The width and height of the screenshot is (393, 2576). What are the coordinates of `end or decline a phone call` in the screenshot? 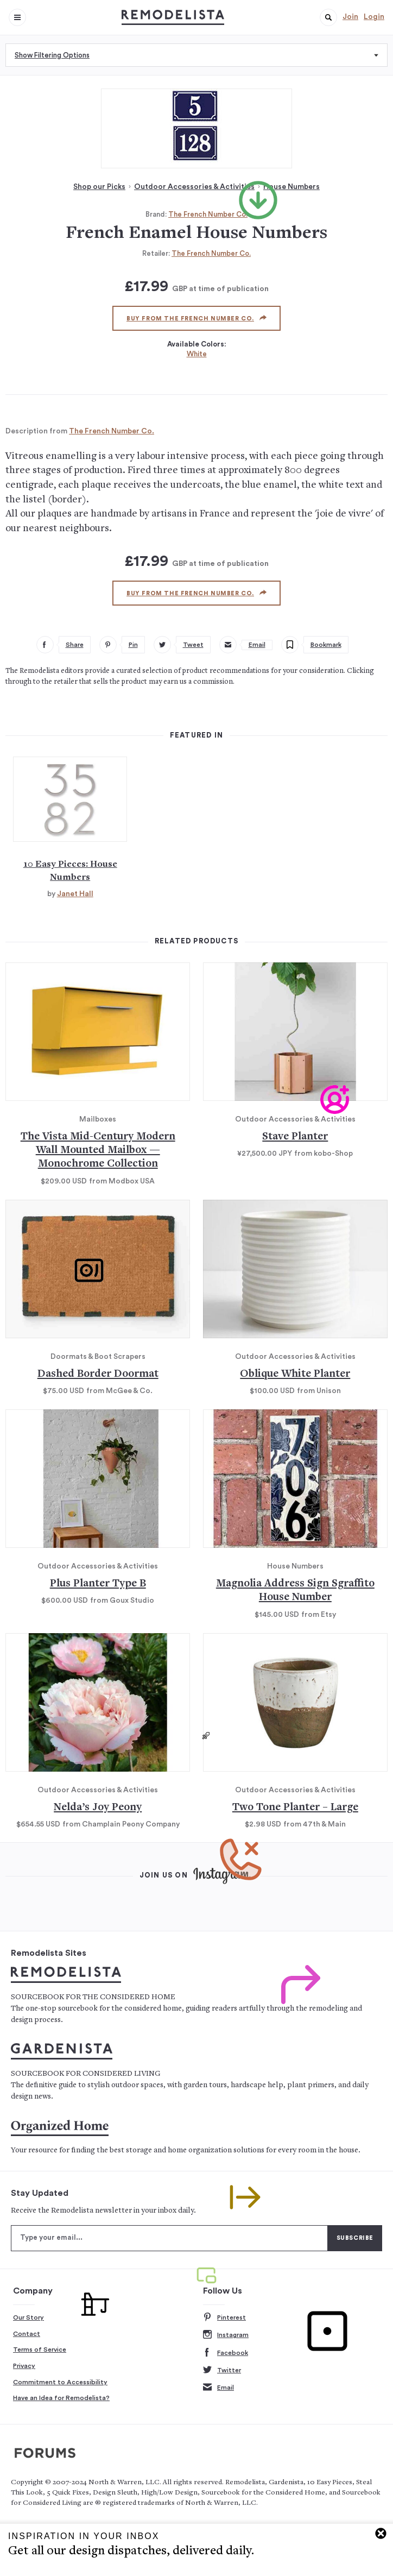 It's located at (242, 1859).